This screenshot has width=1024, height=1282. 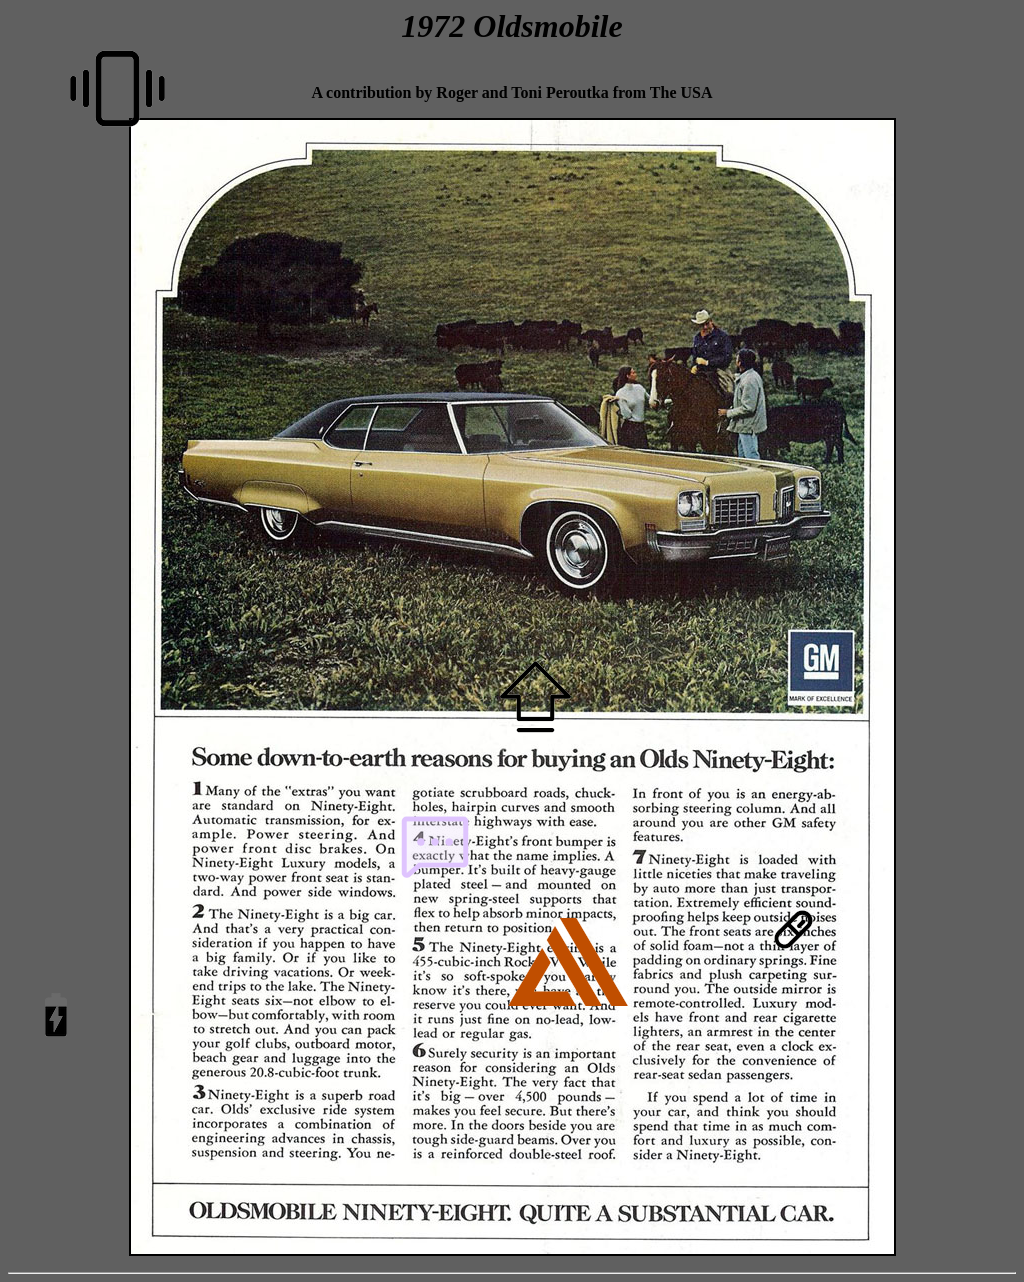 I want to click on AWS Amplify logo, so click(x=568, y=962).